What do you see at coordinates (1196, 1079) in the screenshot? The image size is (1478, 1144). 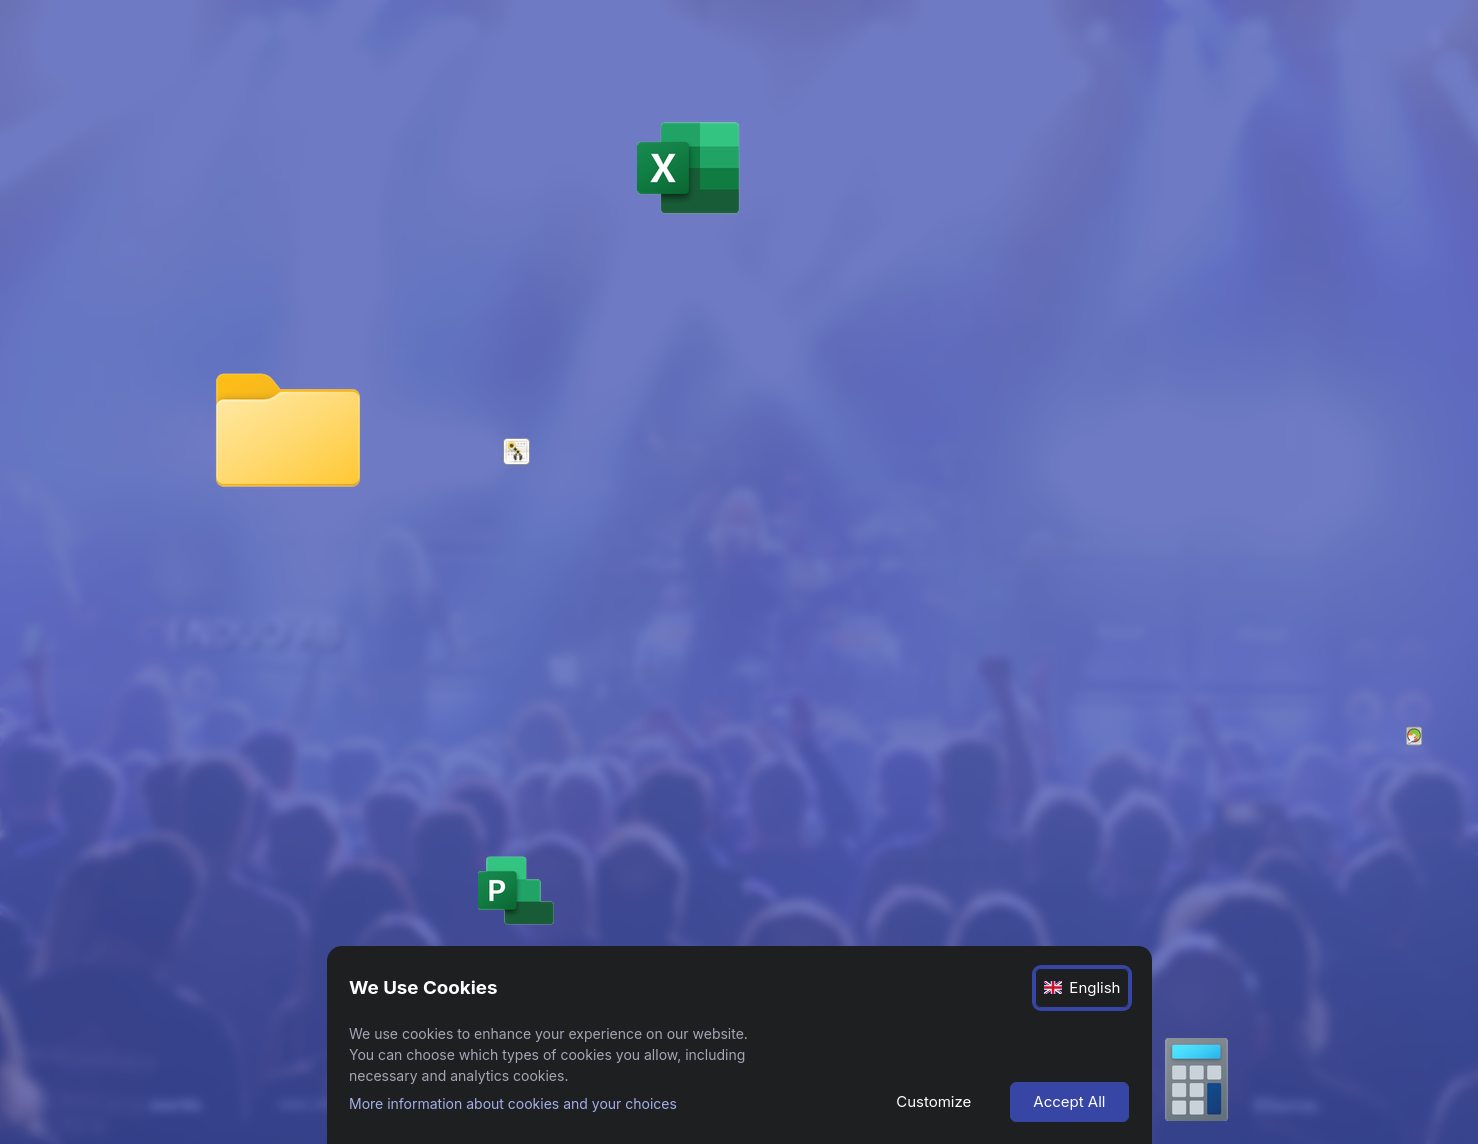 I see `open the calculator app` at bounding box center [1196, 1079].